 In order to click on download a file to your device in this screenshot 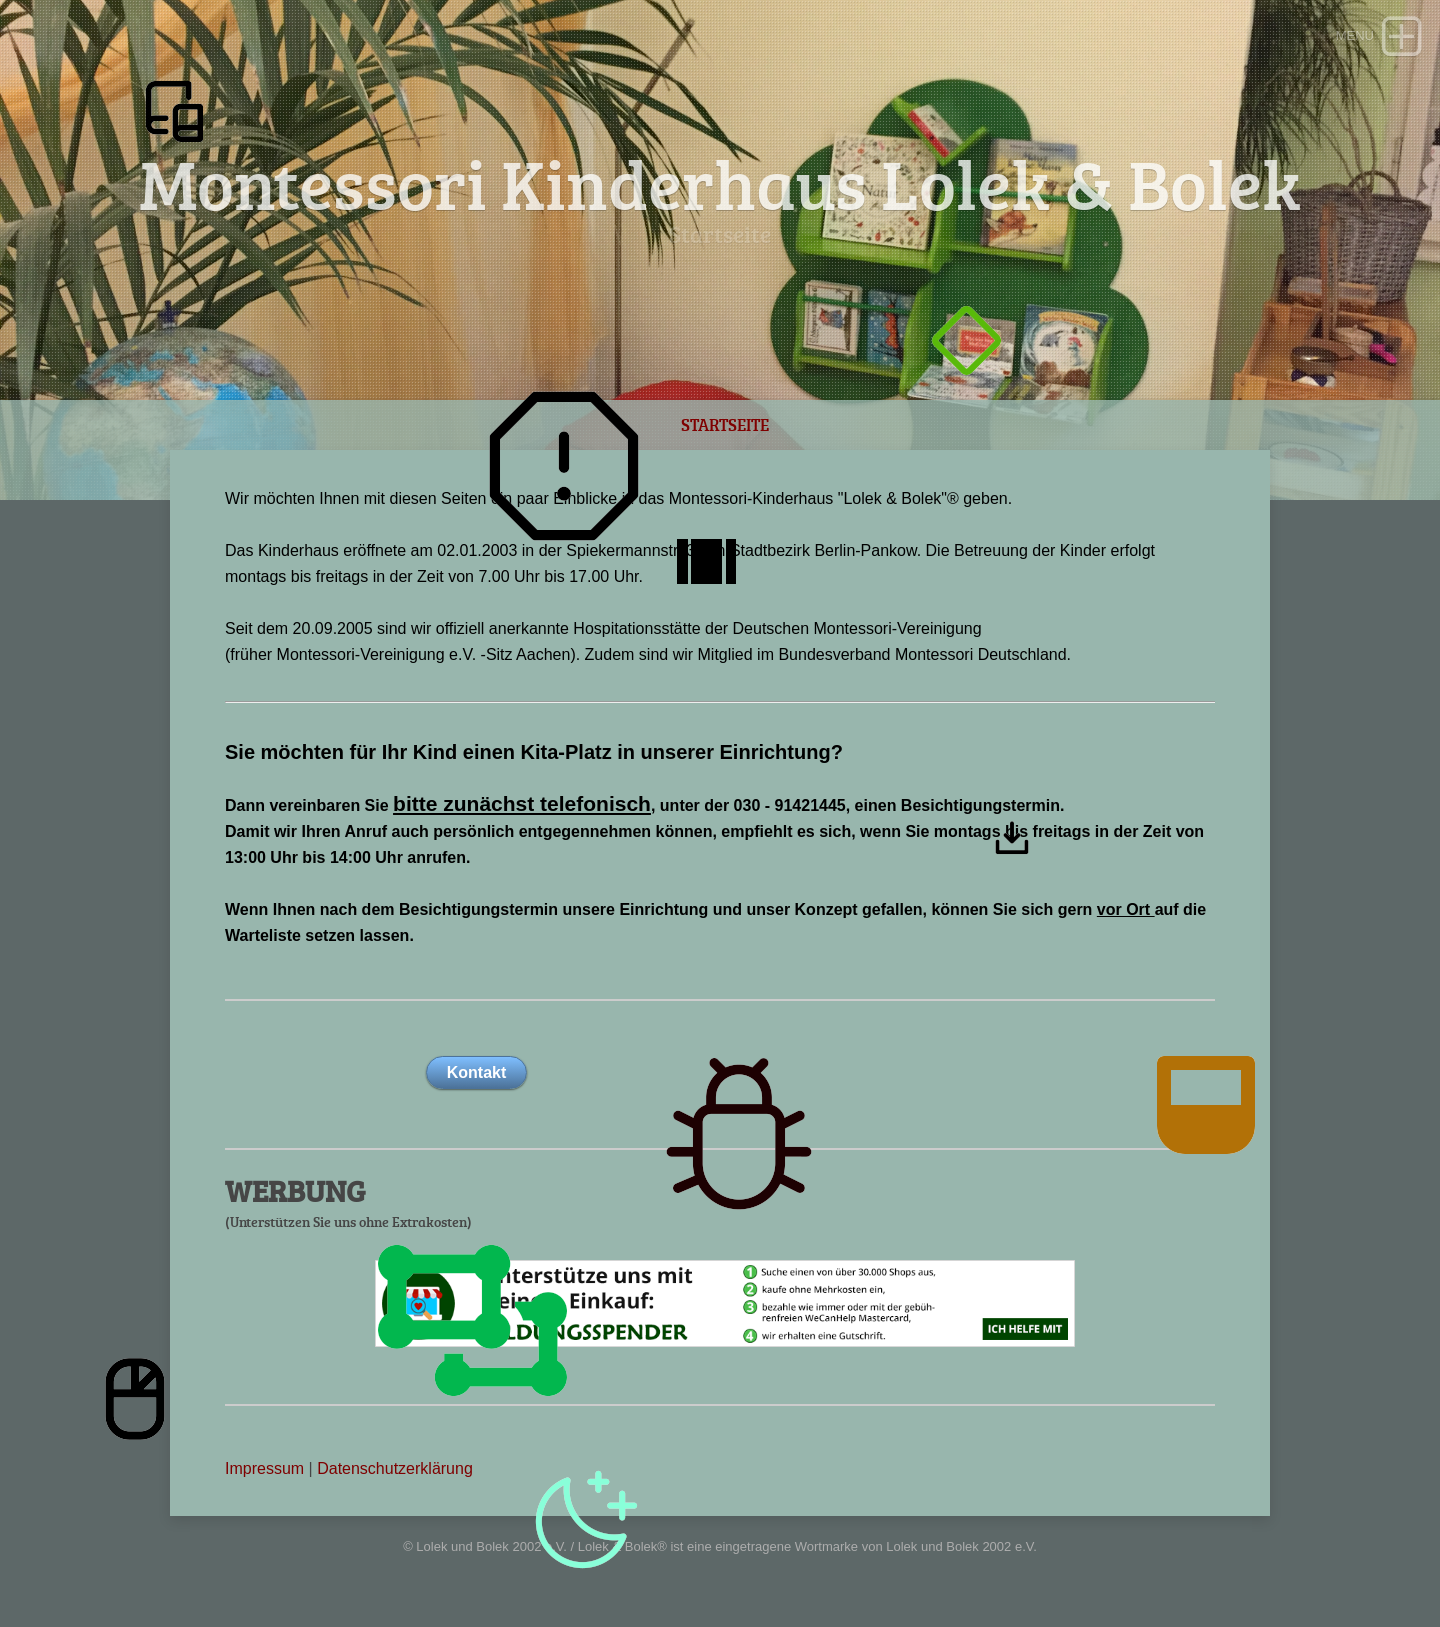, I will do `click(1012, 839)`.